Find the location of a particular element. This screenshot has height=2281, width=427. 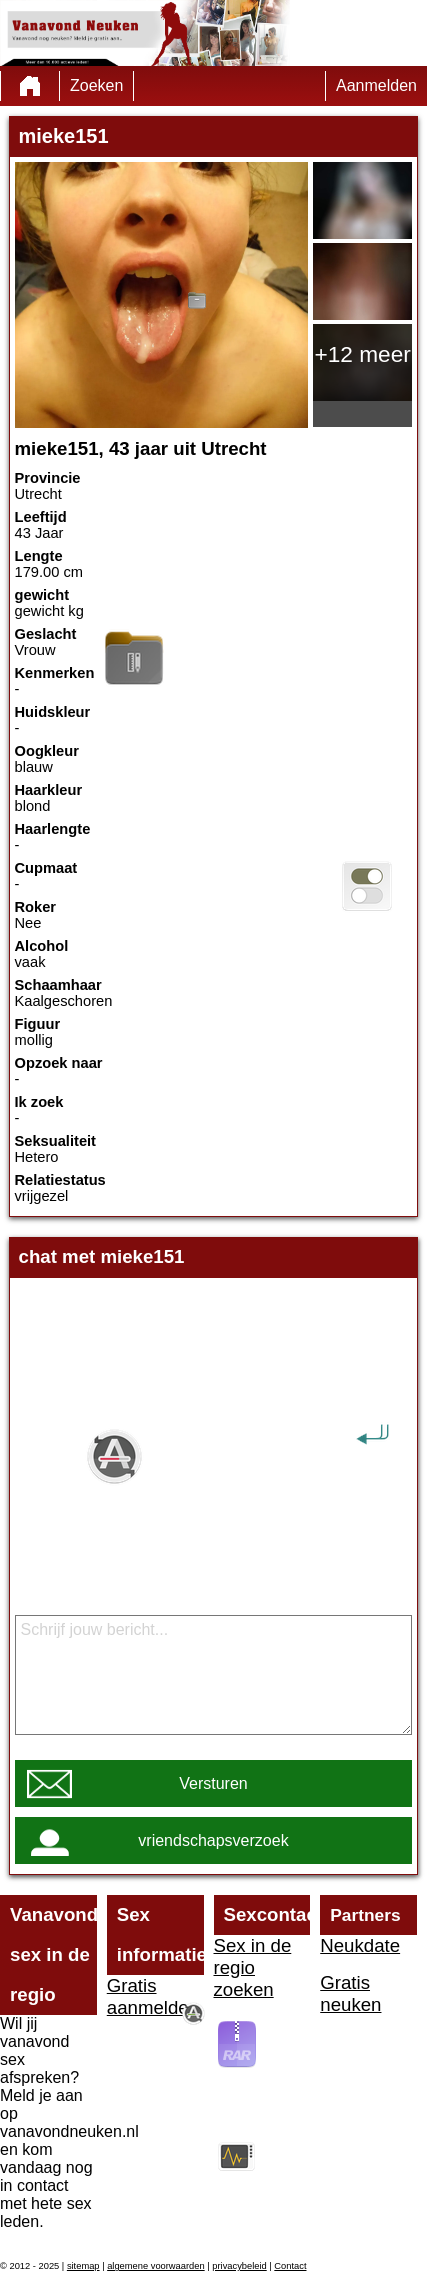

a compressed RAR archive file is located at coordinates (237, 2044).